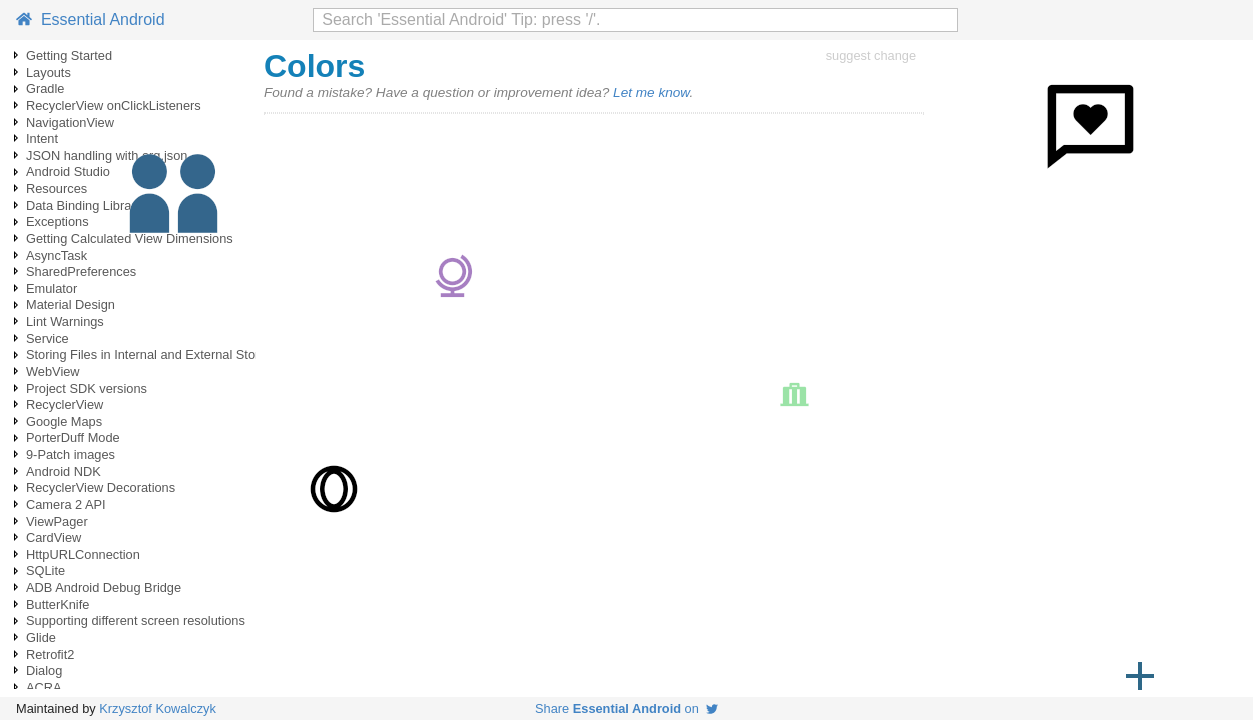  I want to click on view group members, so click(173, 193).